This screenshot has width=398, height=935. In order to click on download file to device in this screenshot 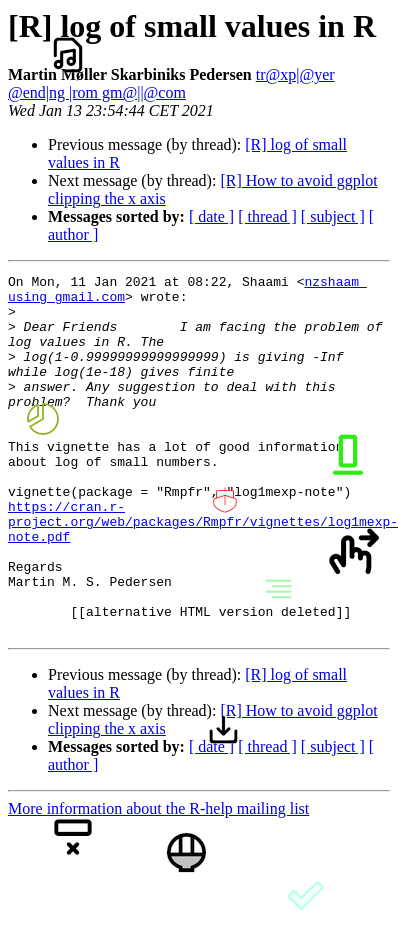, I will do `click(223, 729)`.